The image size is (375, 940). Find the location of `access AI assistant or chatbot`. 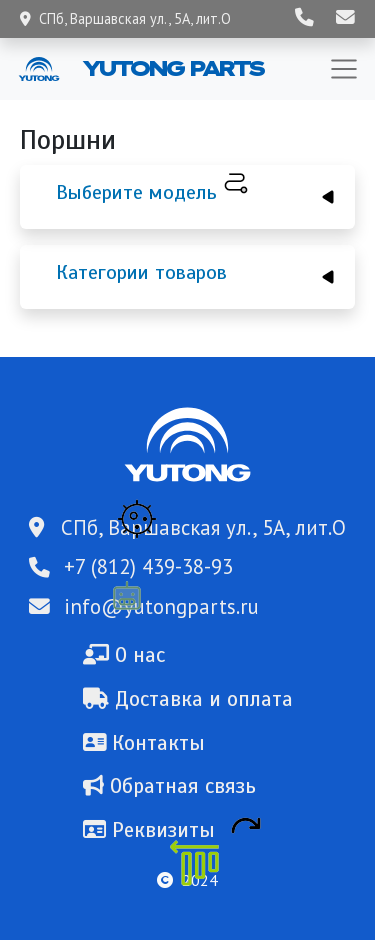

access AI assistant or chatbot is located at coordinates (127, 597).